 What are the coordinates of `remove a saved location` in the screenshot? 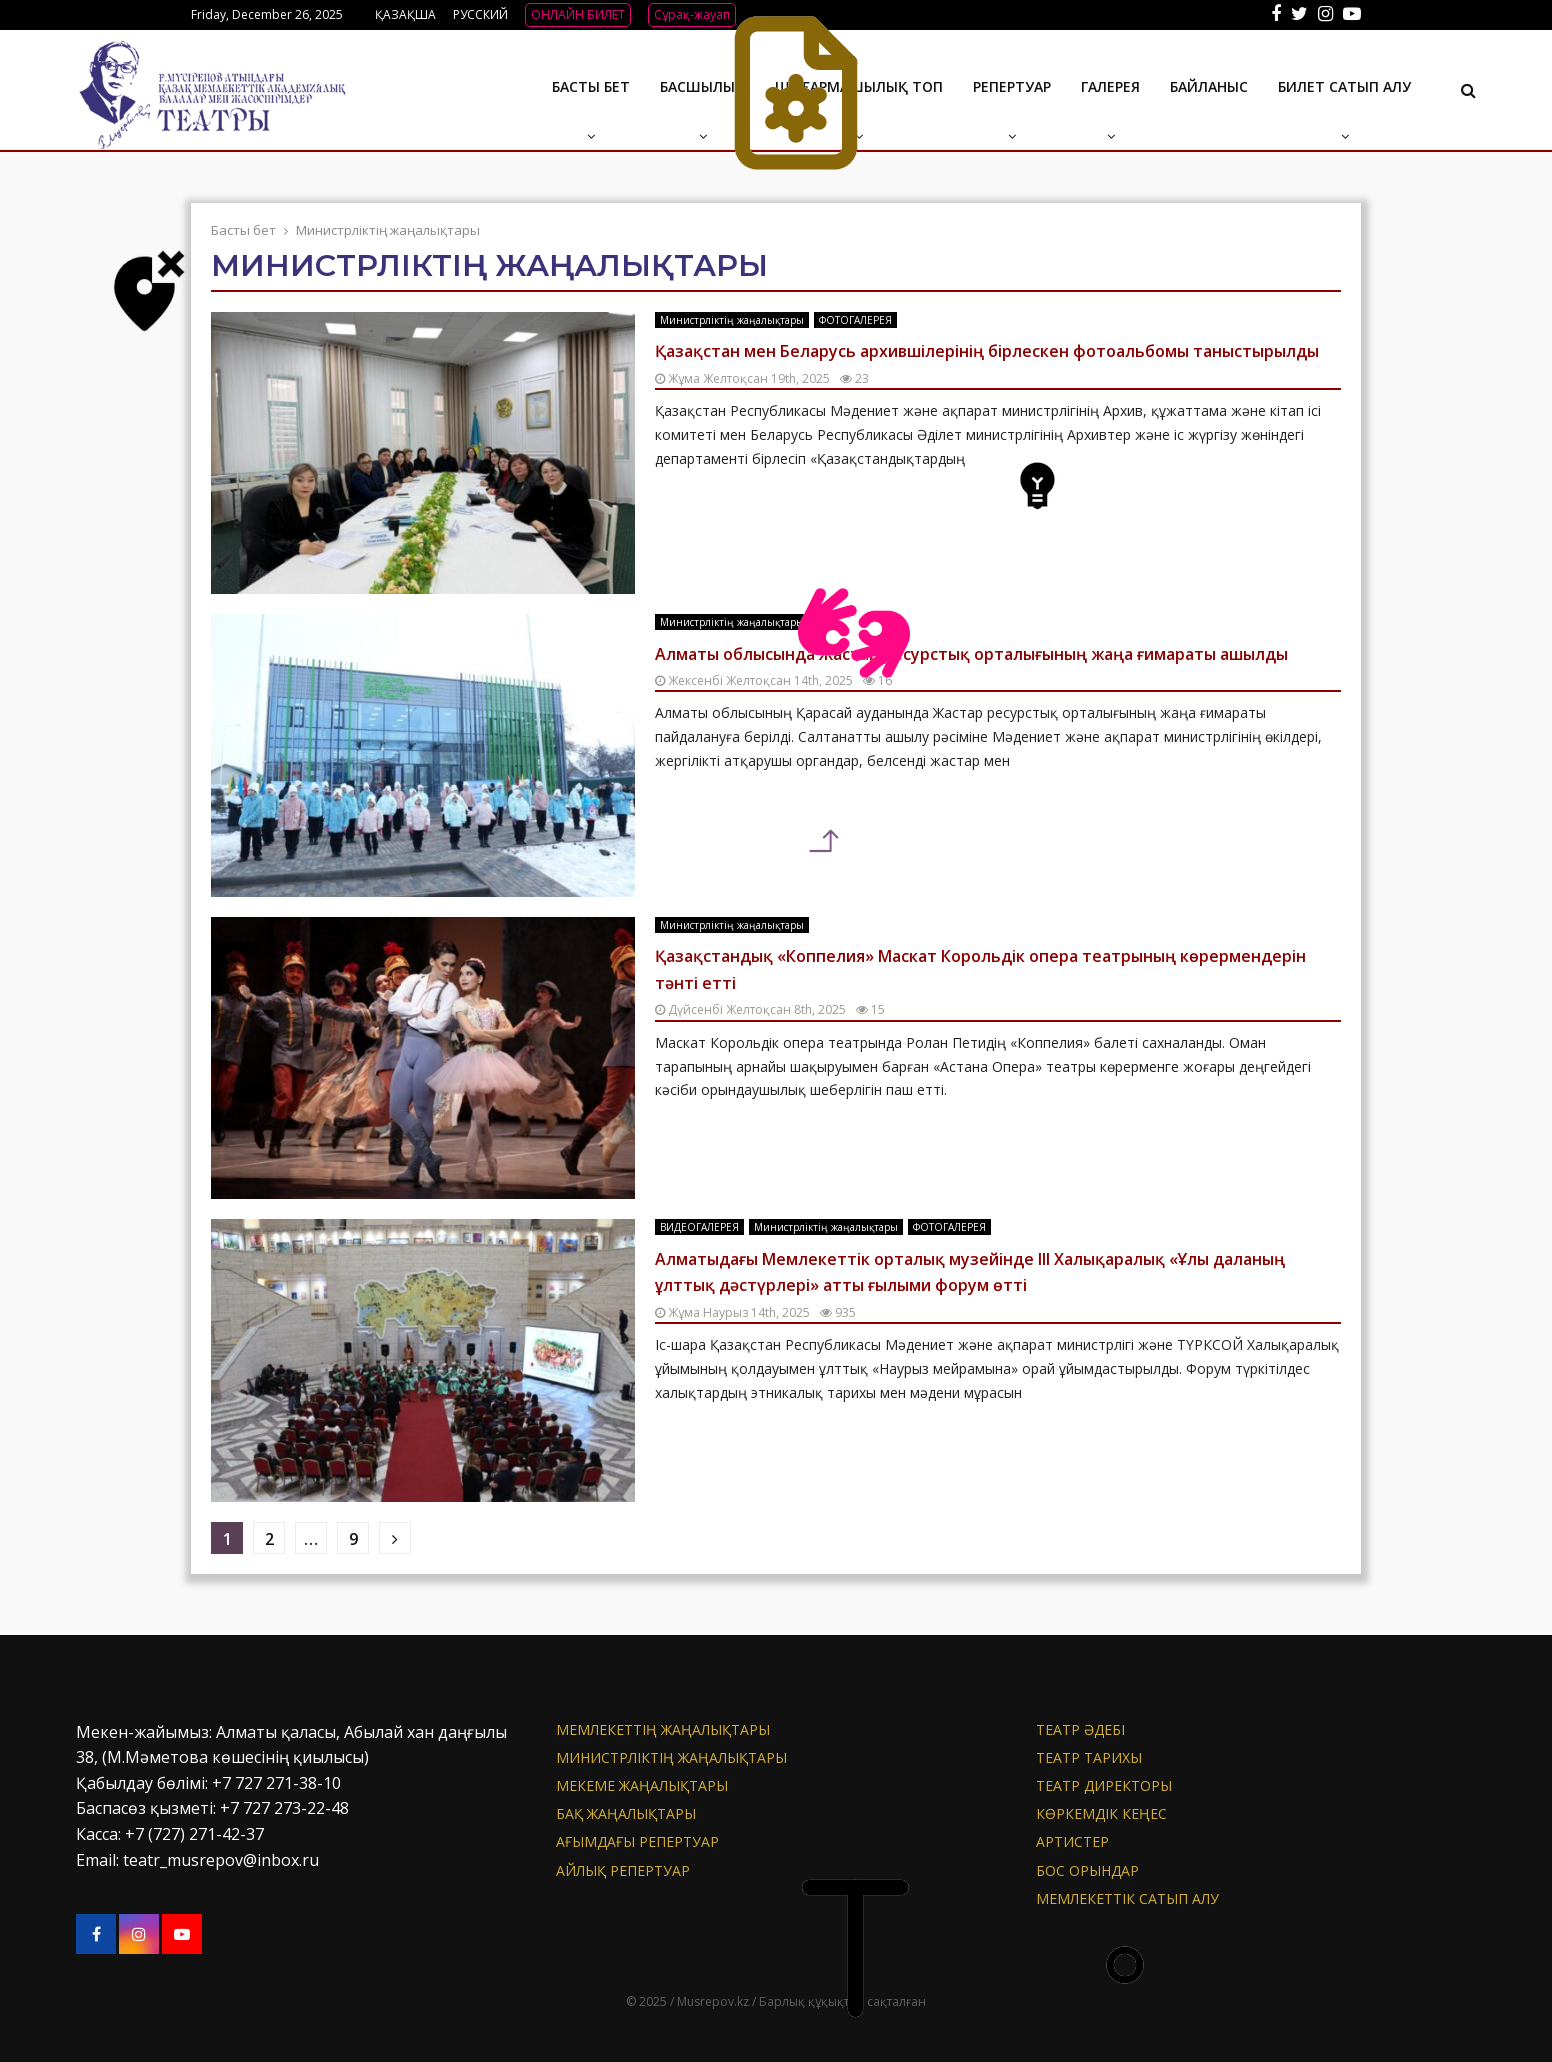 It's located at (144, 290).